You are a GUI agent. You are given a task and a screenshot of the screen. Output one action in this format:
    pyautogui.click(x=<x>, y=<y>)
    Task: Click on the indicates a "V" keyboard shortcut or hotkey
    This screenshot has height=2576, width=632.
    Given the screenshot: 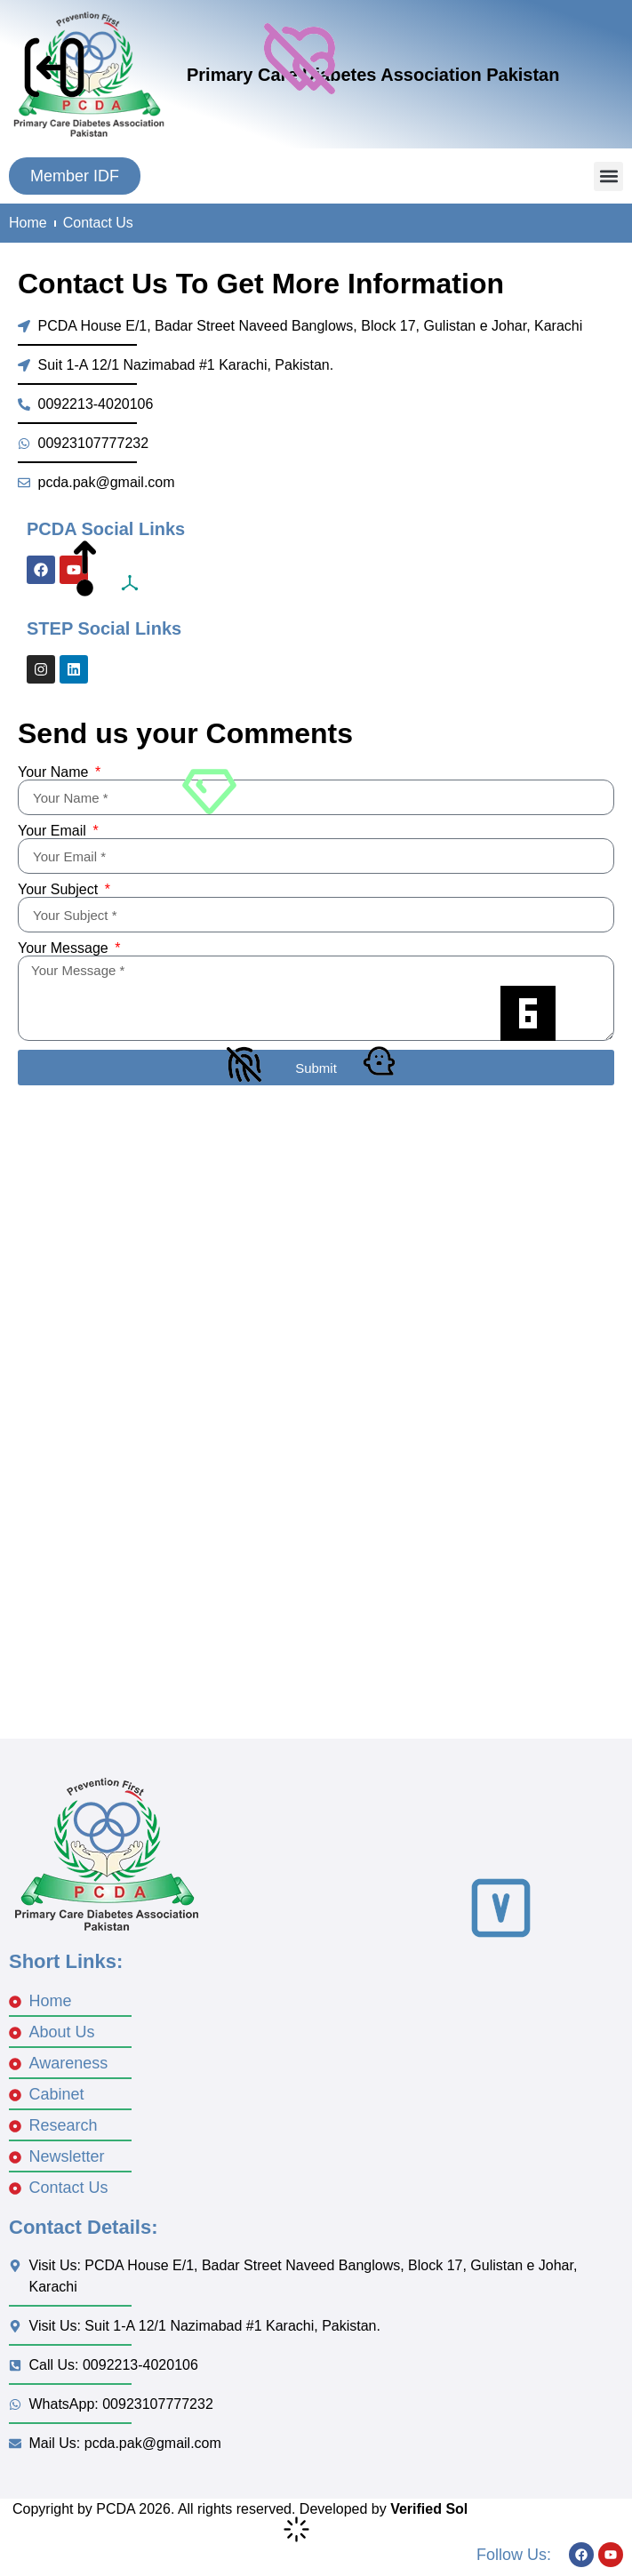 What is the action you would take?
    pyautogui.click(x=500, y=1908)
    